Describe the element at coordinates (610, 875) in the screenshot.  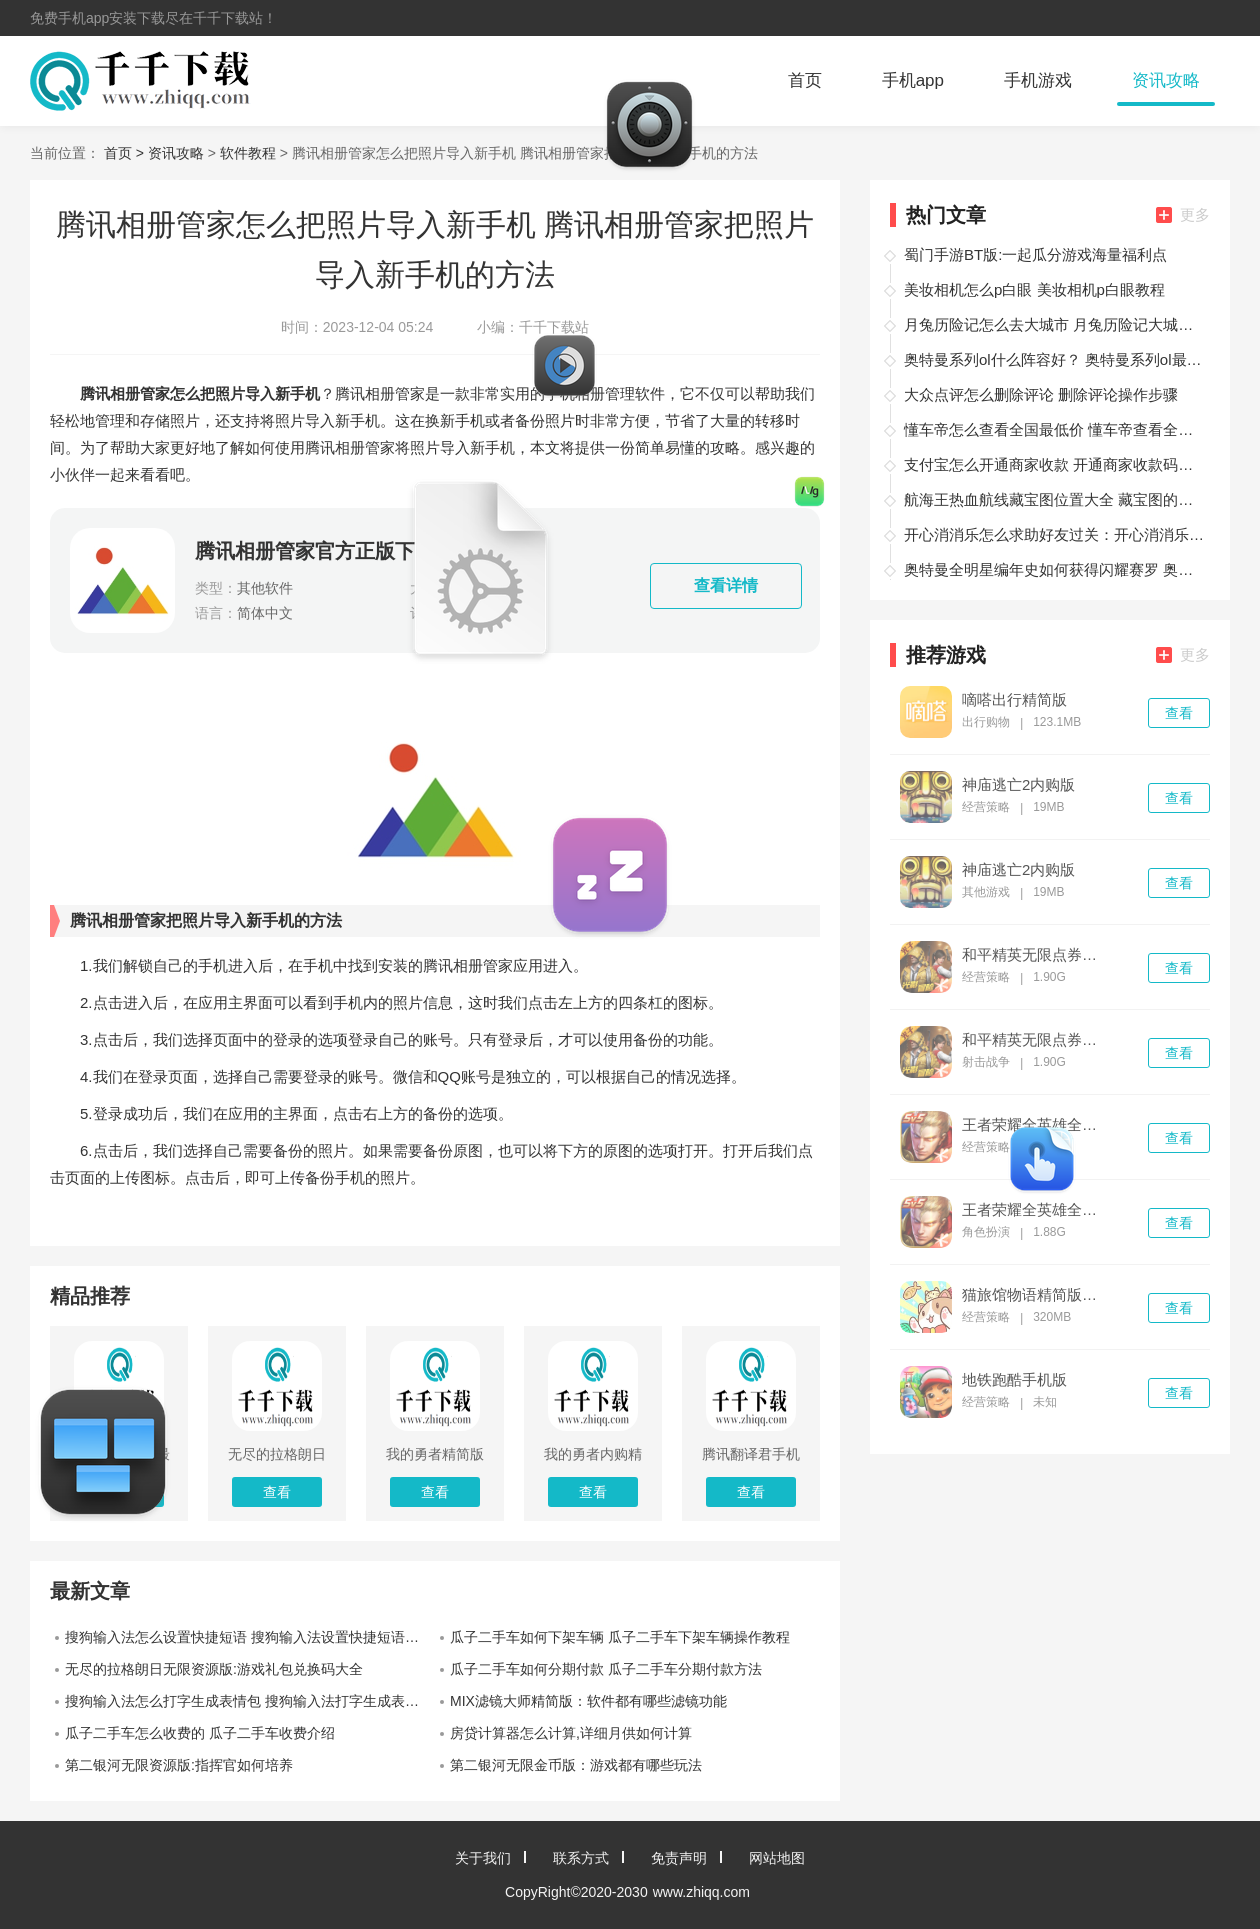
I see `put your mac into hibernate or sleep mode` at that location.